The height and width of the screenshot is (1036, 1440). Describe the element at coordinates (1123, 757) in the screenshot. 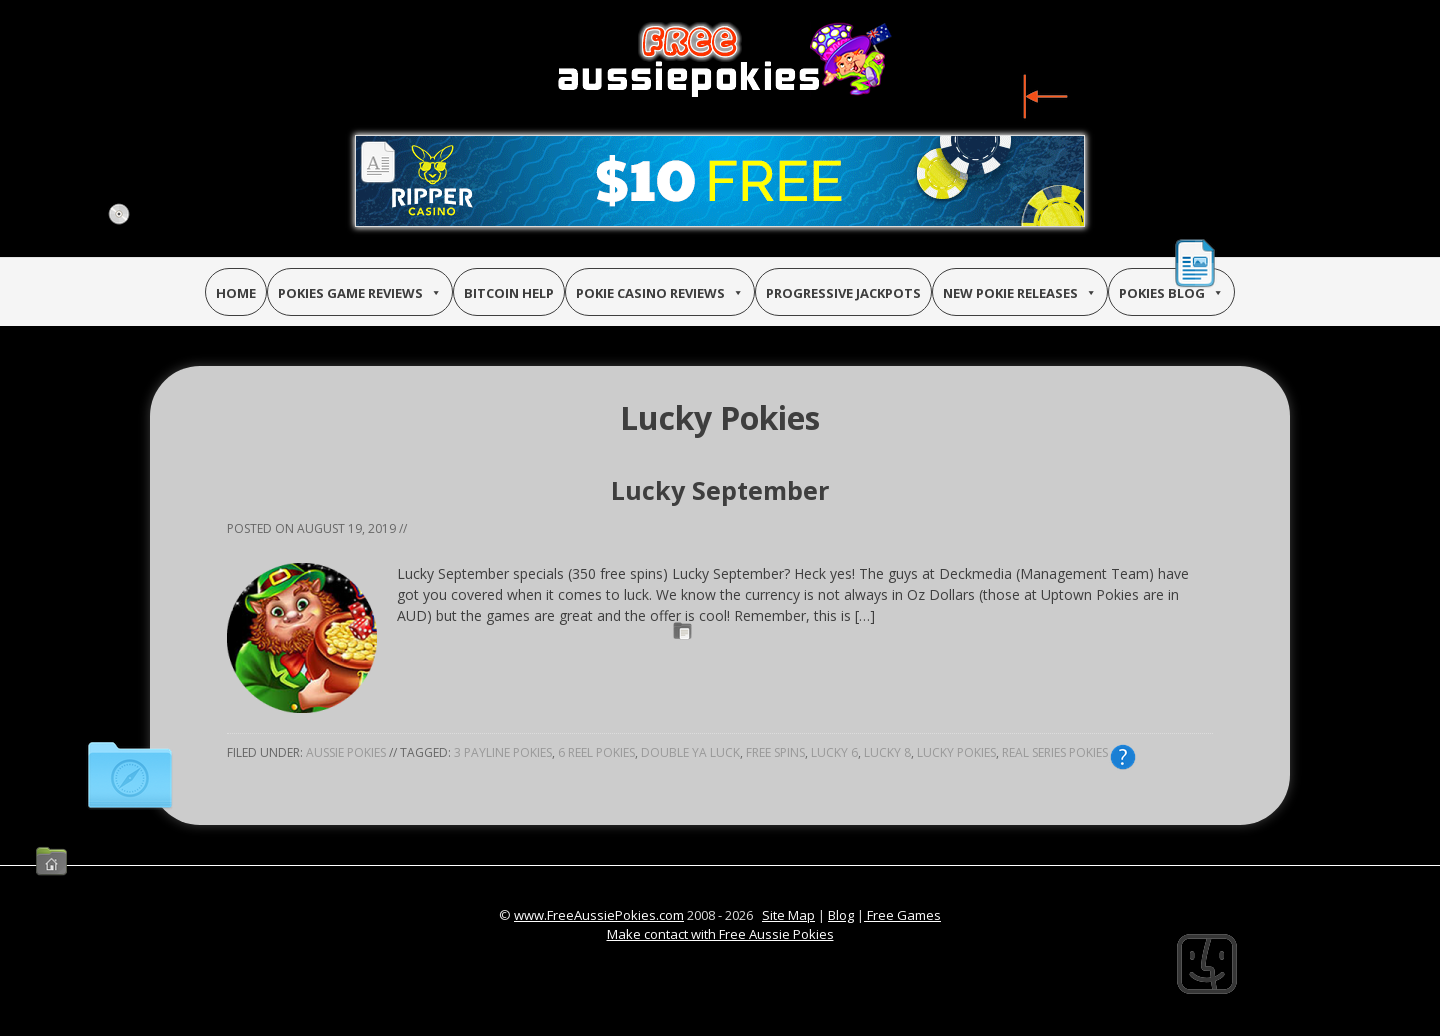

I see `indicates help or additional information is available` at that location.